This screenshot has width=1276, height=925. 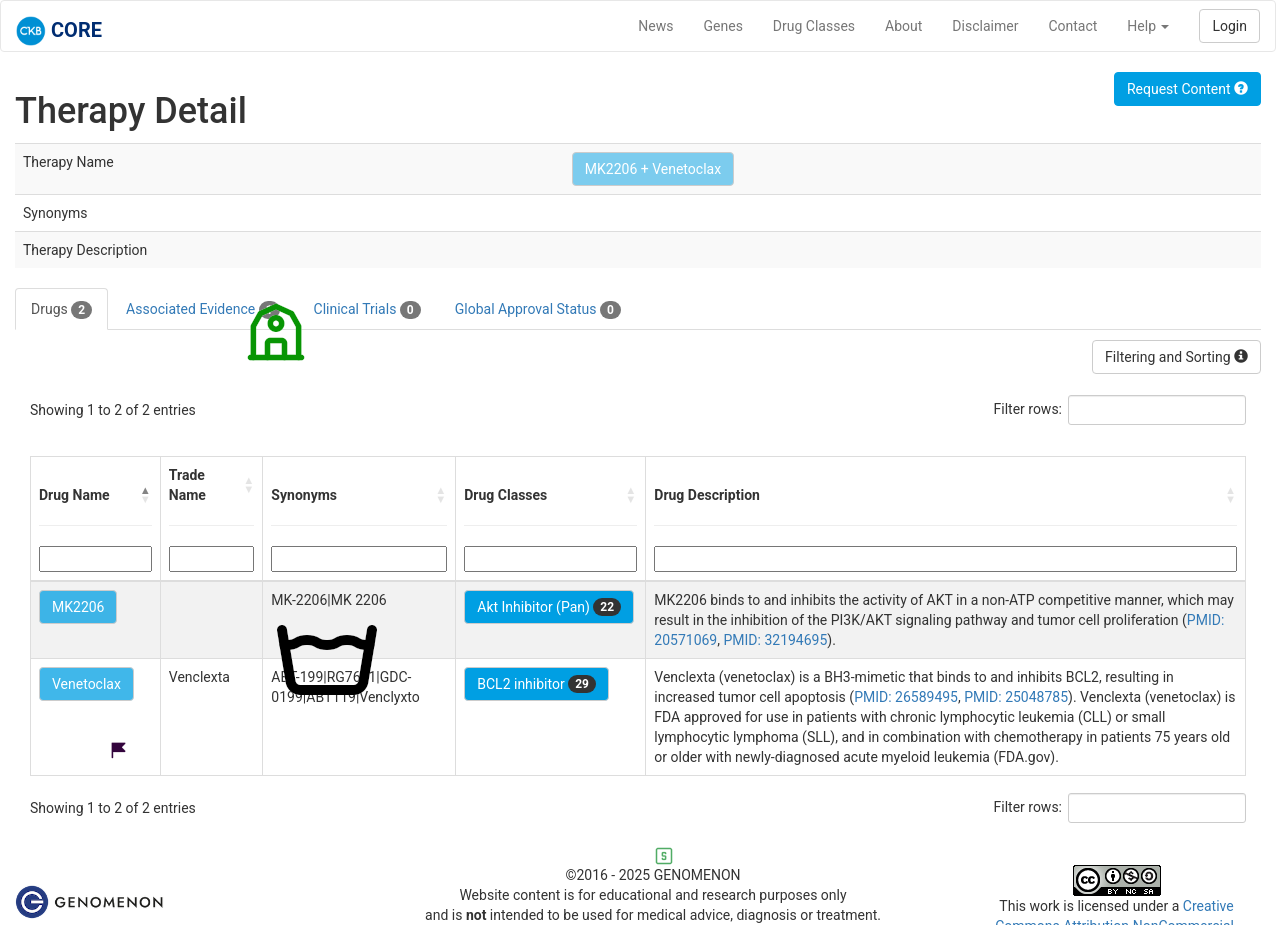 I want to click on view cottage or cabin rental listings, so click(x=276, y=332).